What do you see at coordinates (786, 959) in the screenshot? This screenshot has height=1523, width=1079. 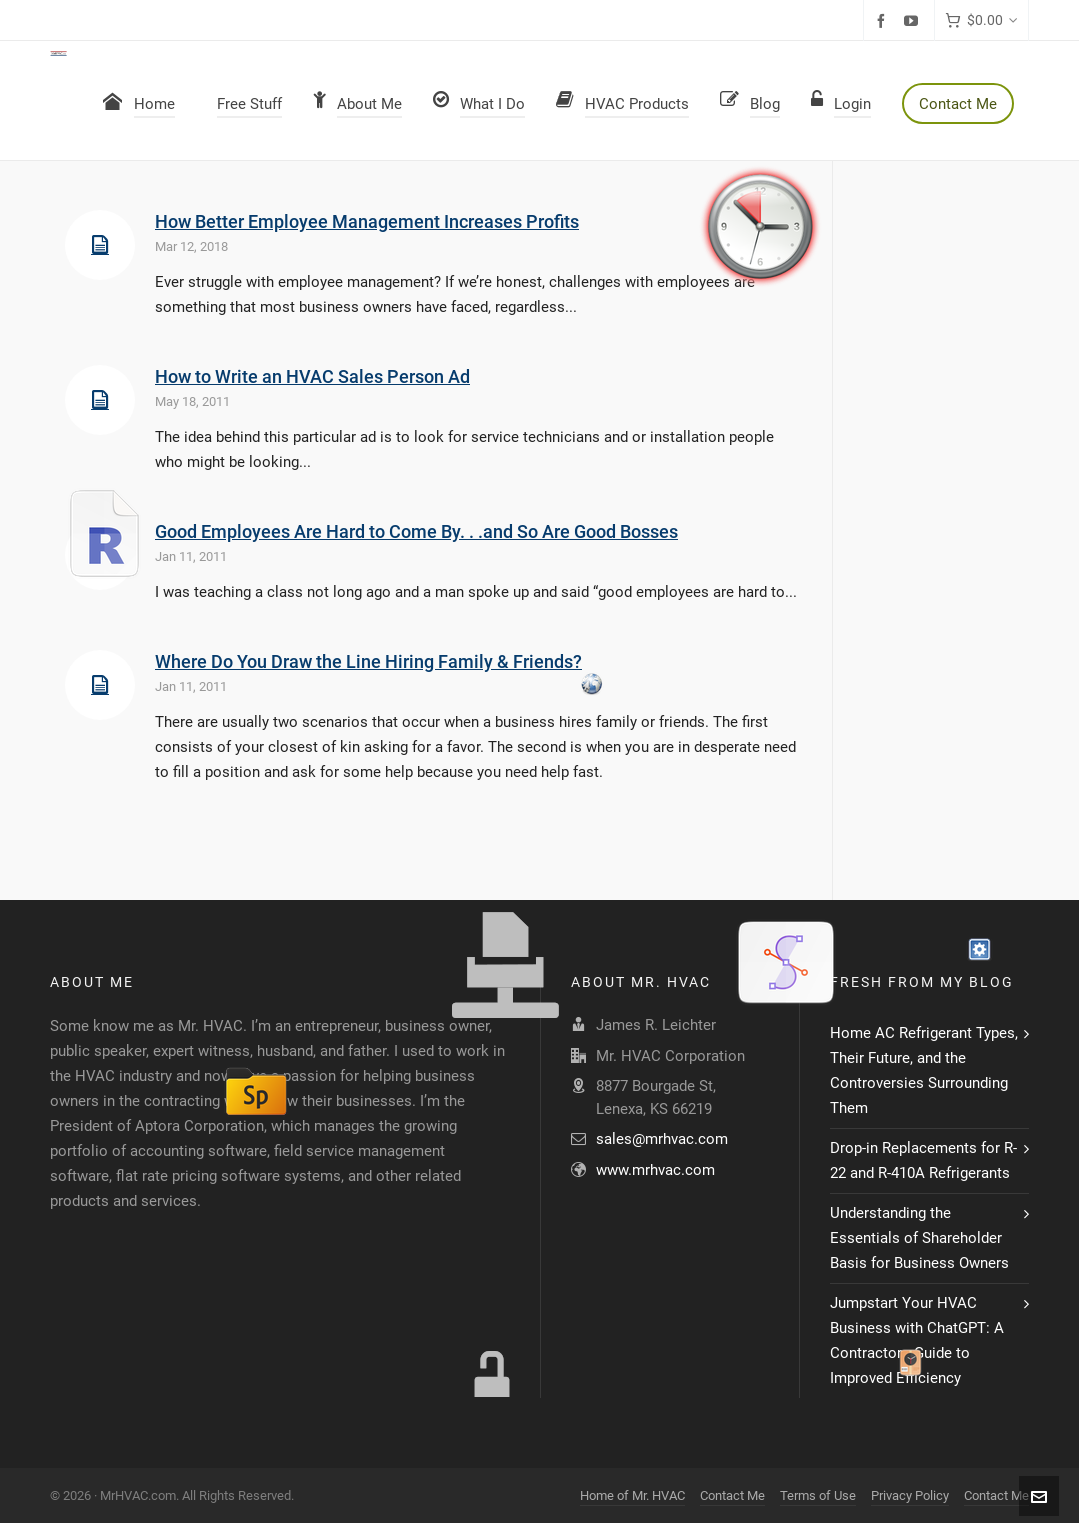 I see `an SVG vector image file` at bounding box center [786, 959].